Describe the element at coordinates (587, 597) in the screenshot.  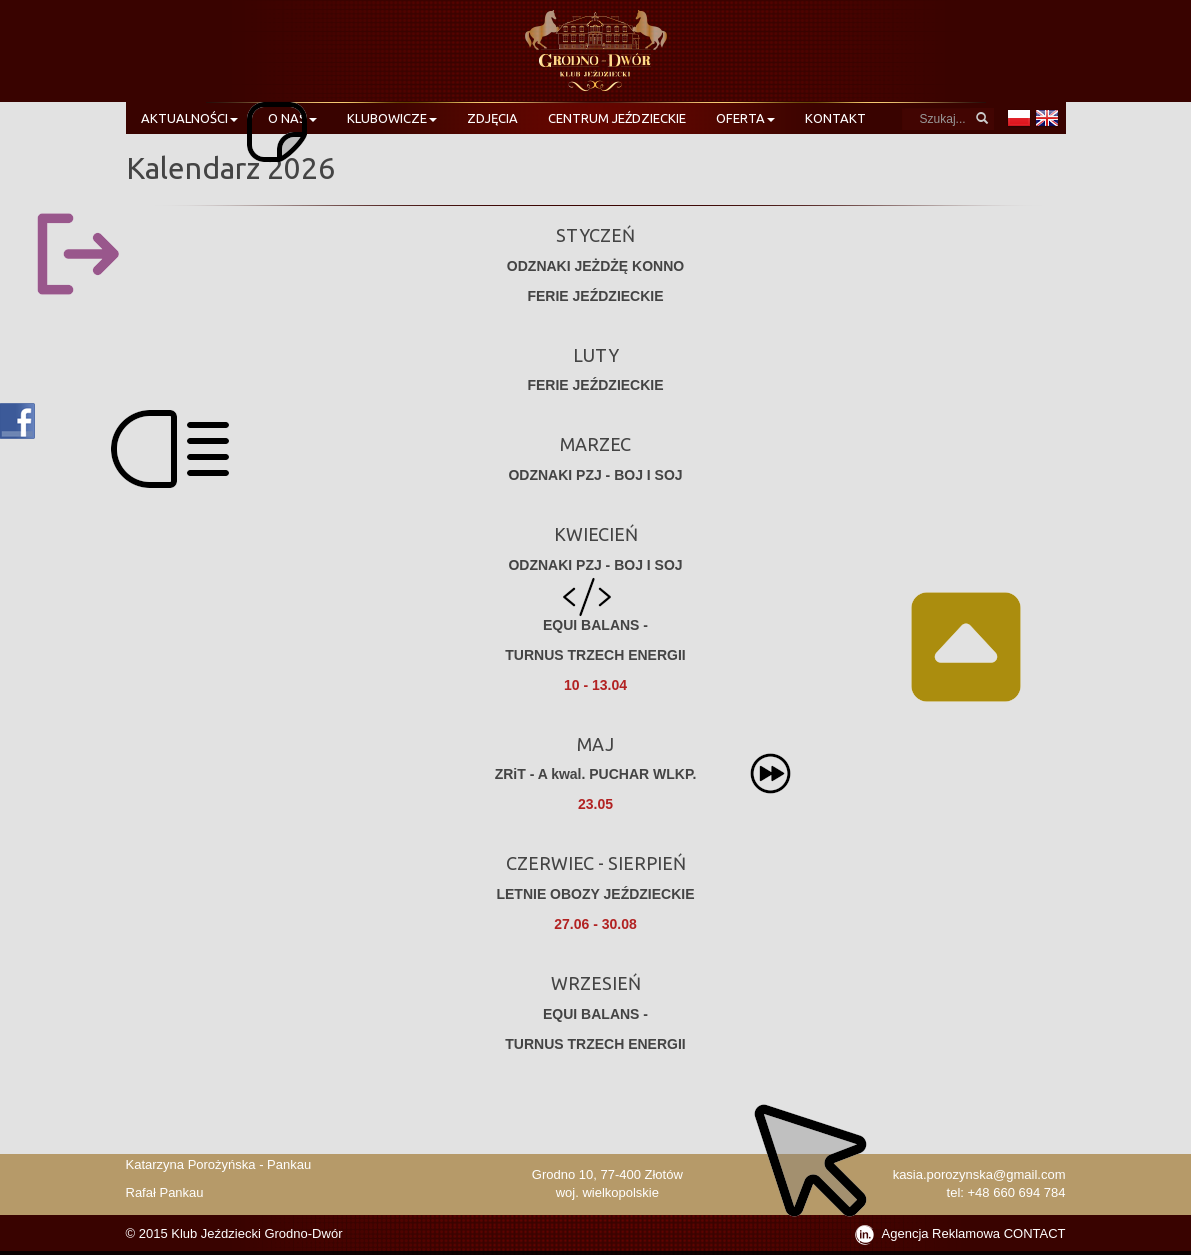
I see `view or edit source code` at that location.